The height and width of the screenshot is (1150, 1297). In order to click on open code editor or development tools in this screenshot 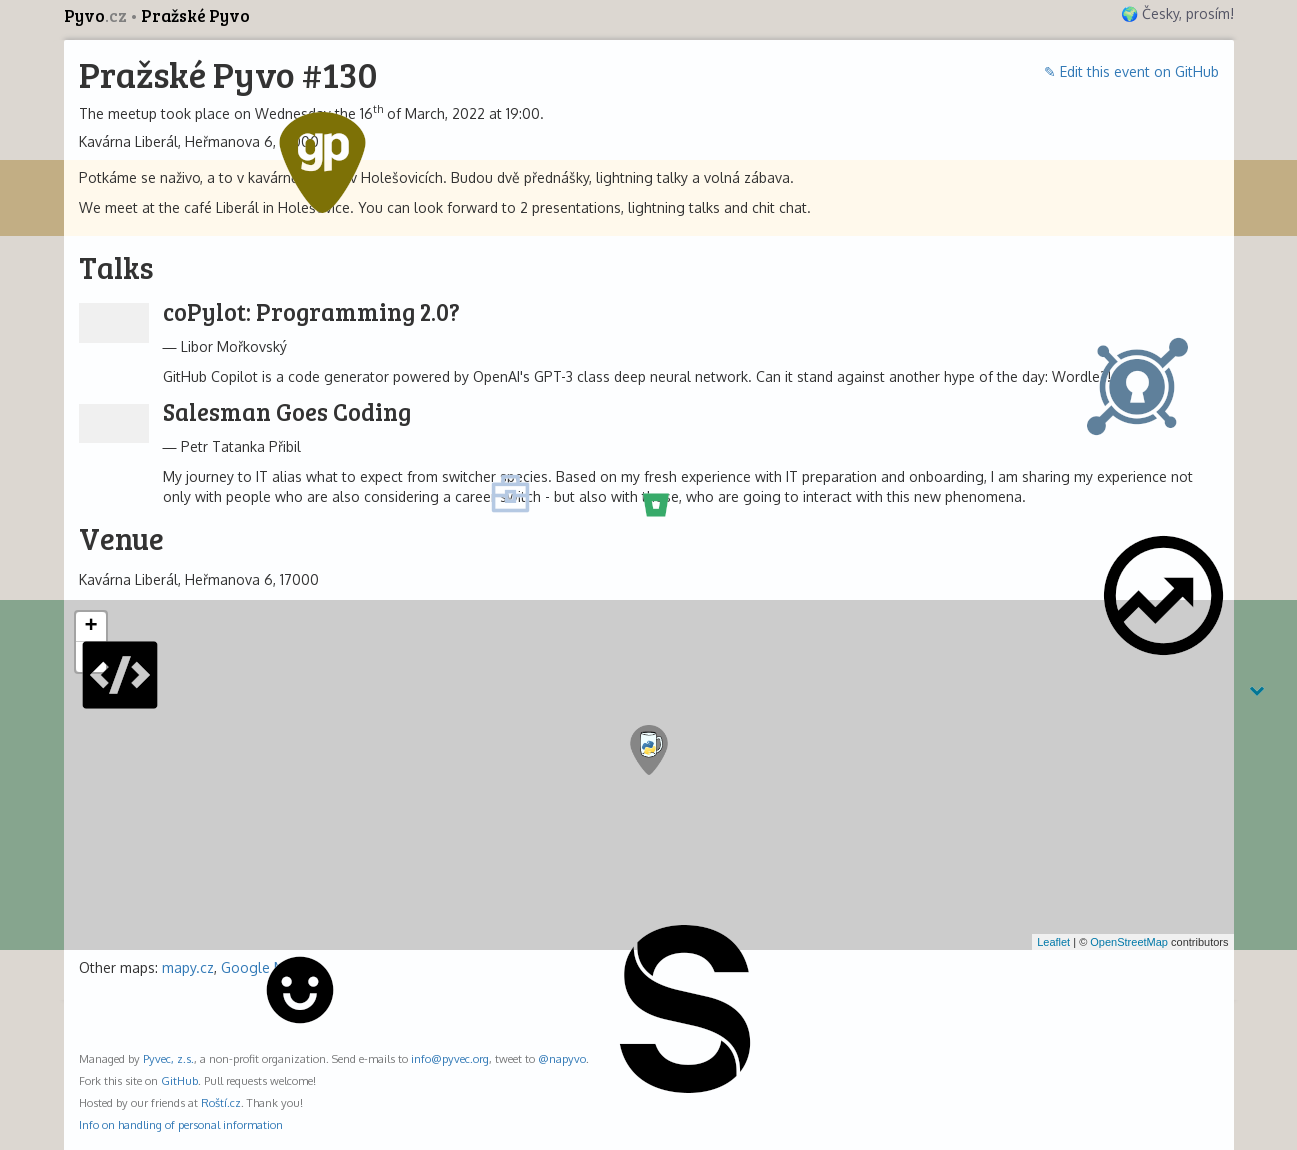, I will do `click(120, 675)`.